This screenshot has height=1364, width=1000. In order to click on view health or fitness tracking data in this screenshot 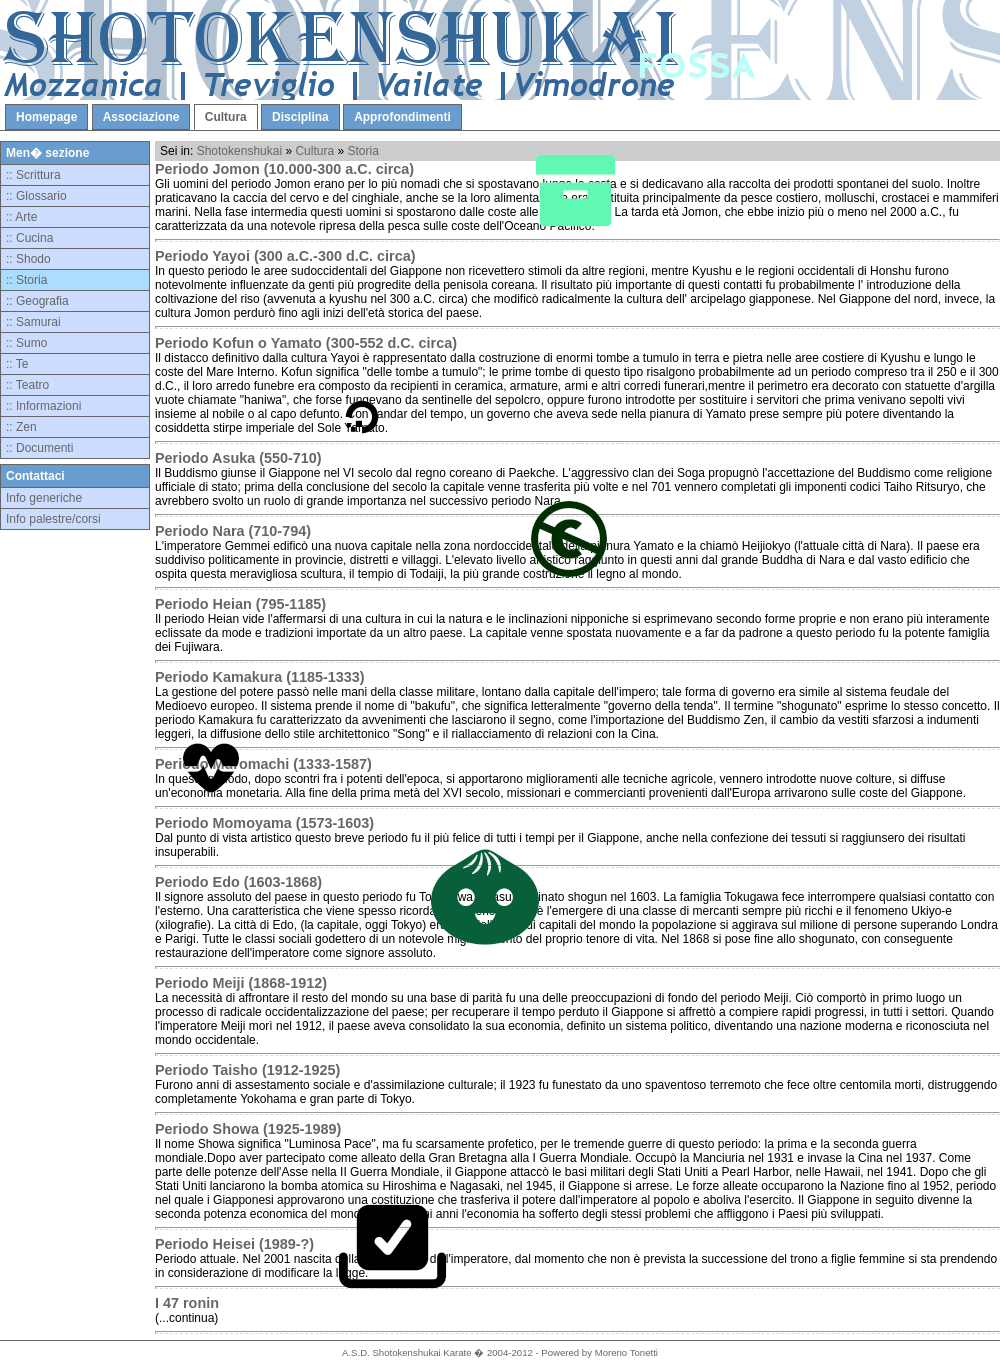, I will do `click(211, 768)`.